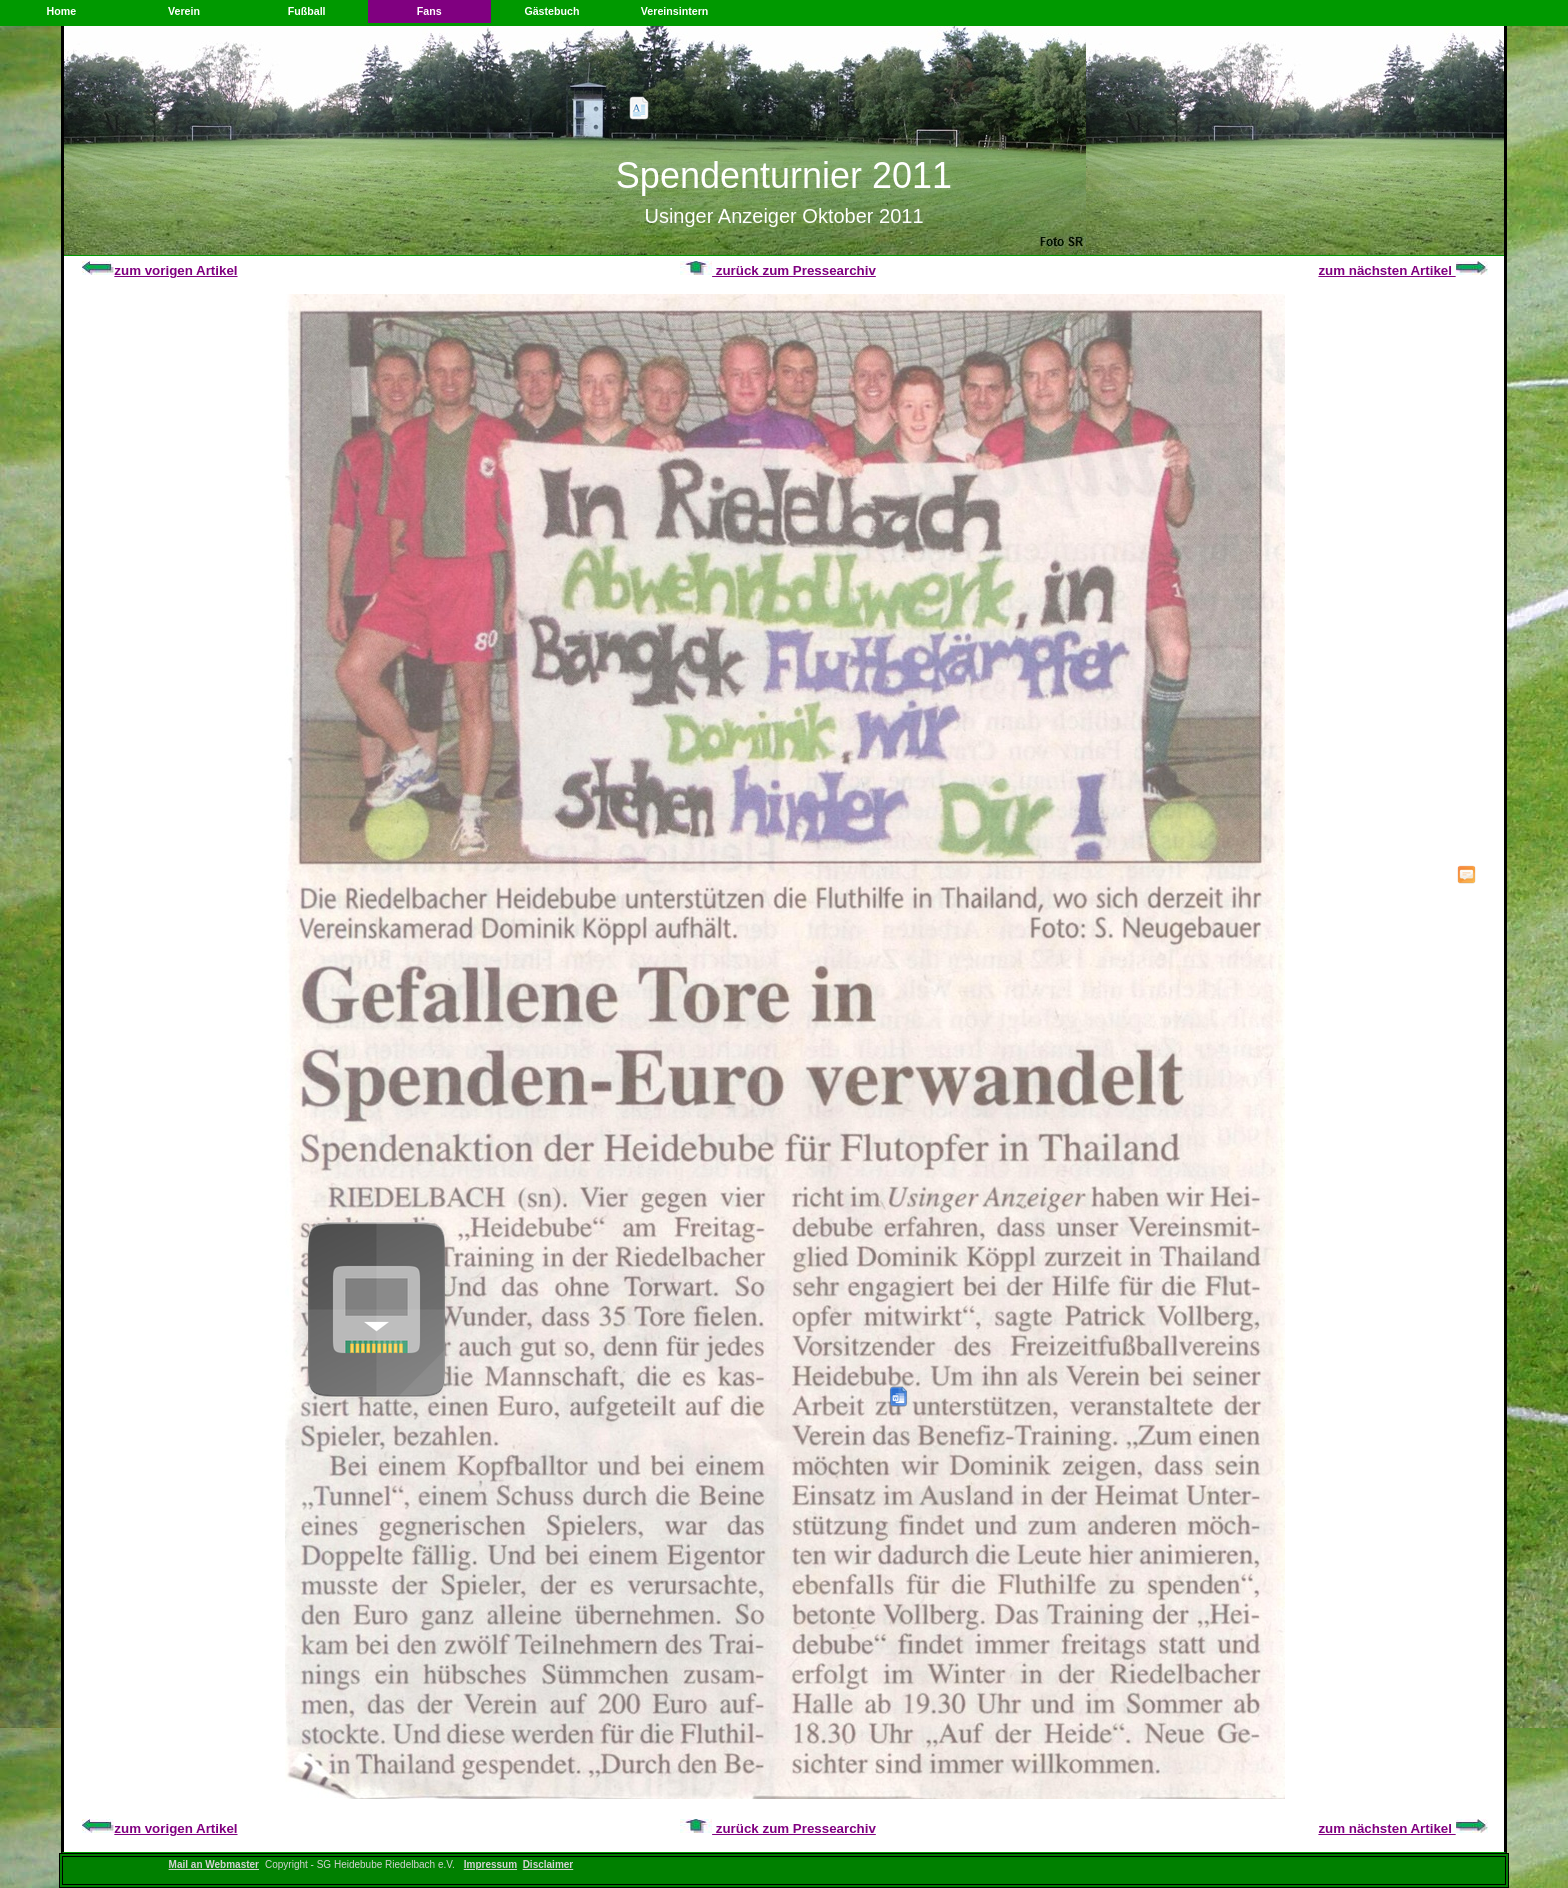  I want to click on open empathy messaging app, so click(1466, 874).